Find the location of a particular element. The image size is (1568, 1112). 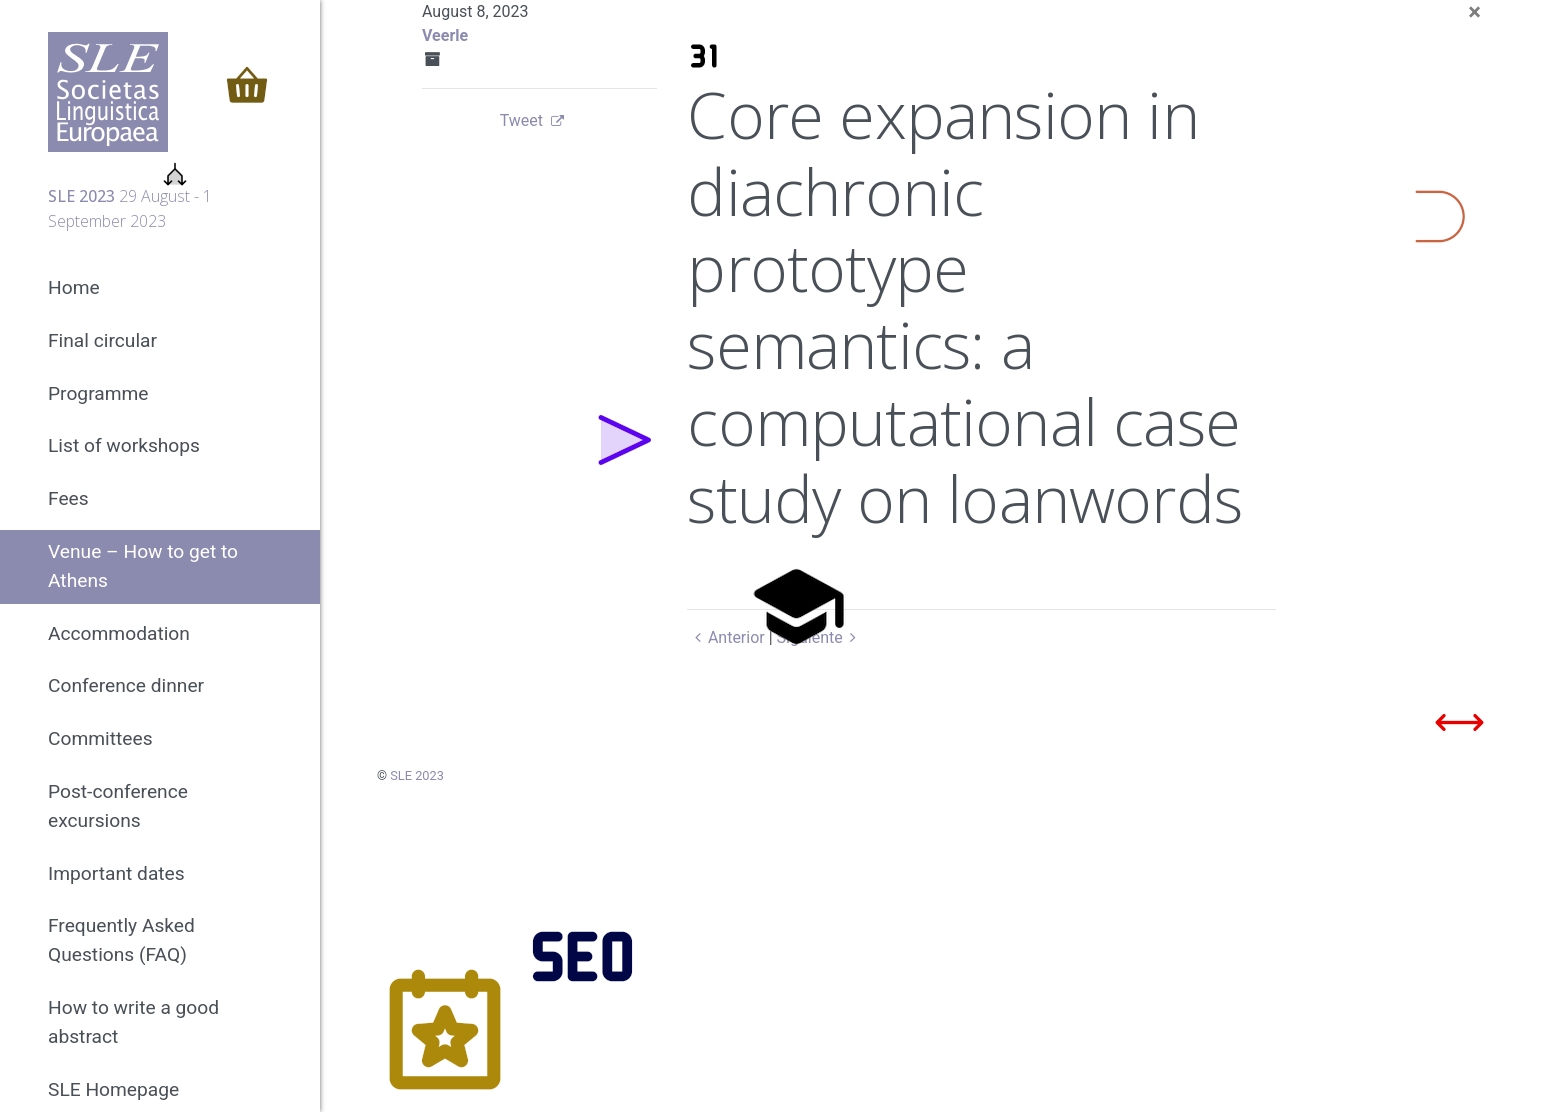

indicates the 31st day of the month is located at coordinates (705, 56).